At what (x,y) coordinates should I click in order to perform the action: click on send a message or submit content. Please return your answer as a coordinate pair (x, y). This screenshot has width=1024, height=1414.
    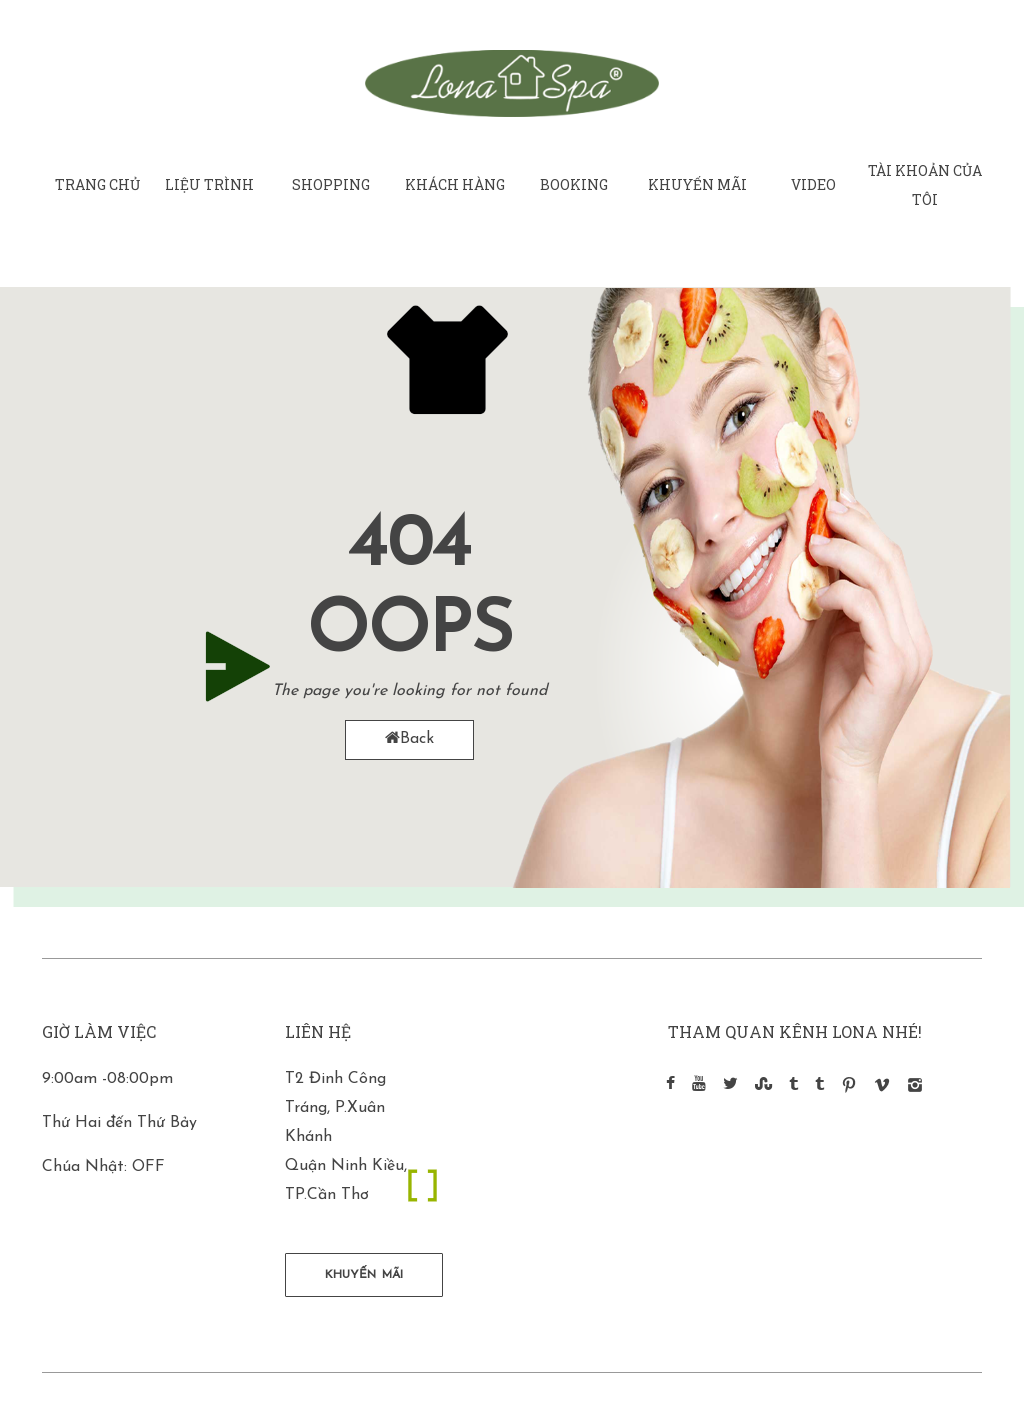
    Looking at the image, I should click on (235, 666).